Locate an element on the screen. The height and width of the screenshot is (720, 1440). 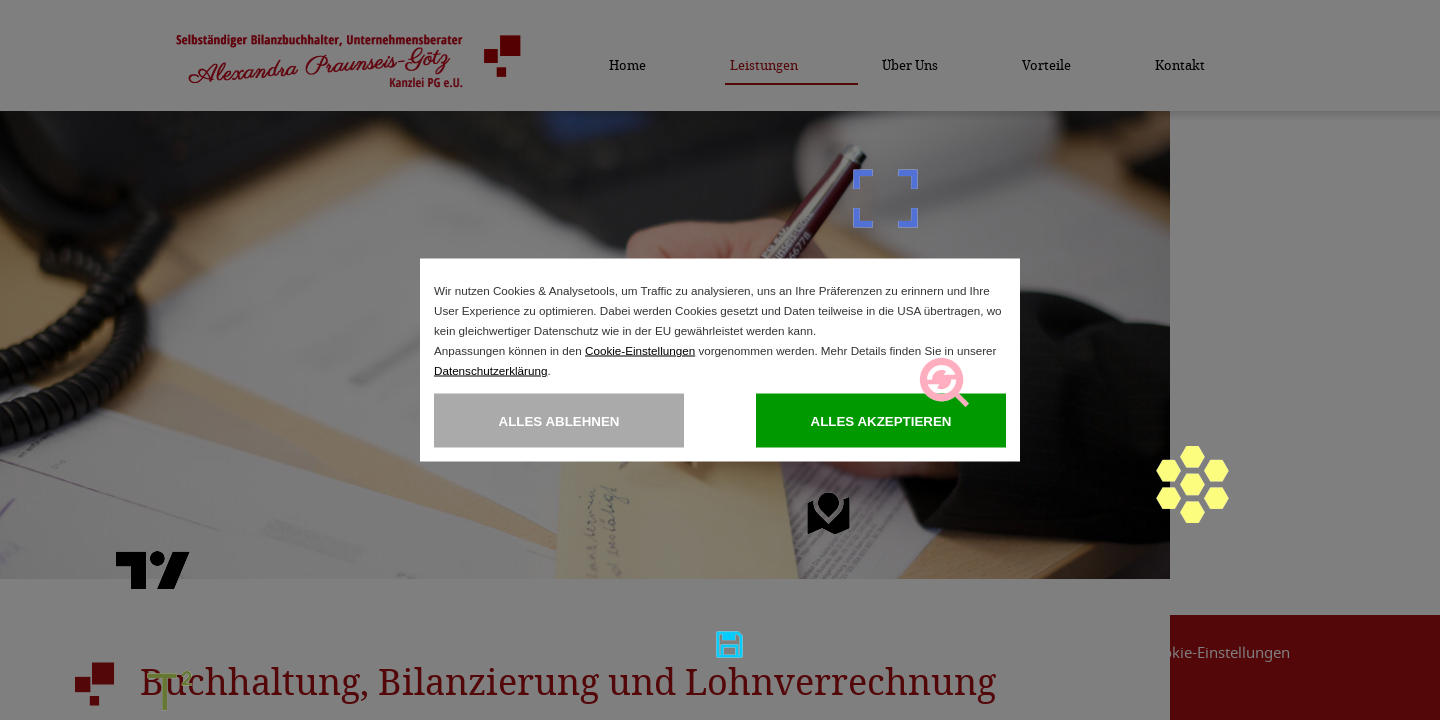
format text as superscript is located at coordinates (169, 690).